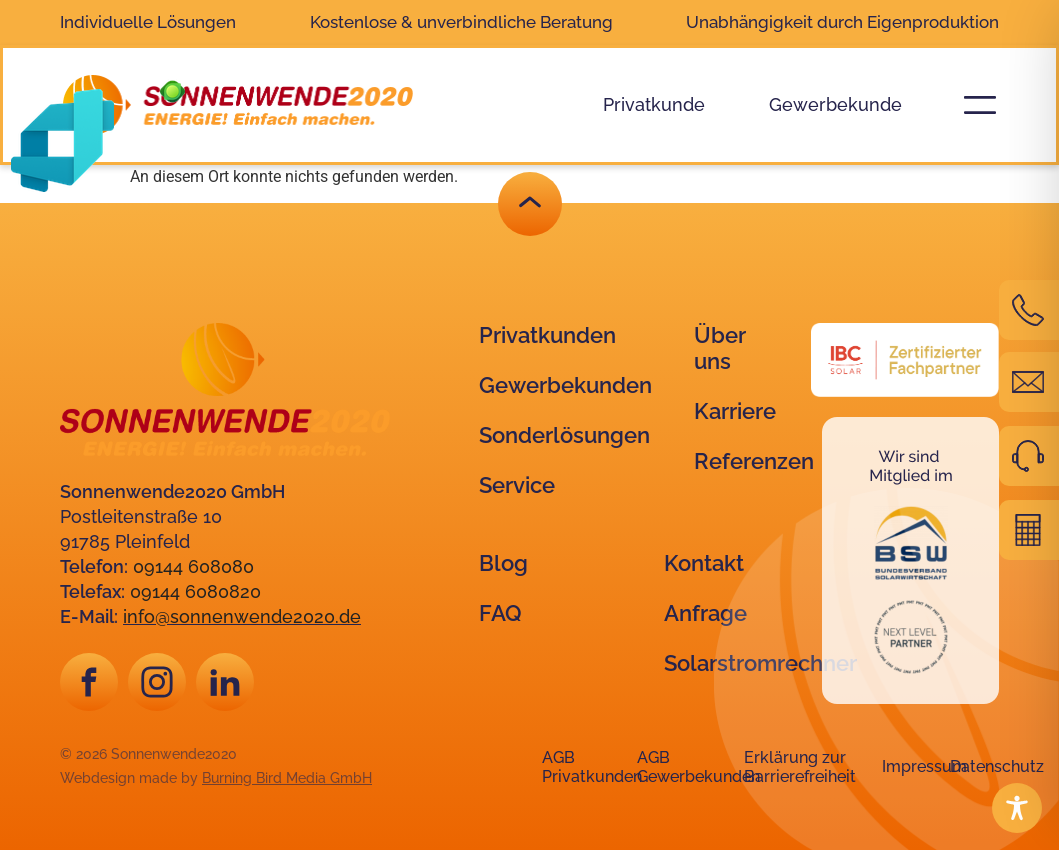 The width and height of the screenshot is (1059, 850). I want to click on open visualblend application, so click(62, 140).